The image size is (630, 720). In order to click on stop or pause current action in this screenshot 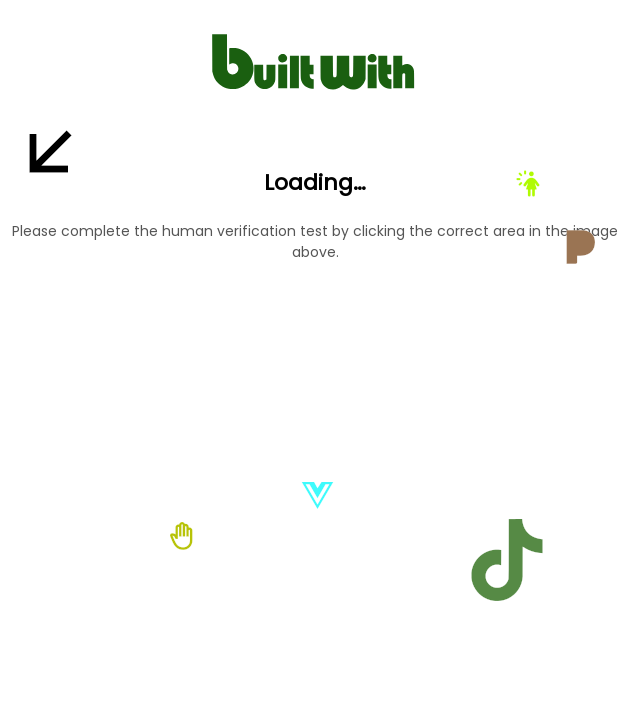, I will do `click(181, 536)`.